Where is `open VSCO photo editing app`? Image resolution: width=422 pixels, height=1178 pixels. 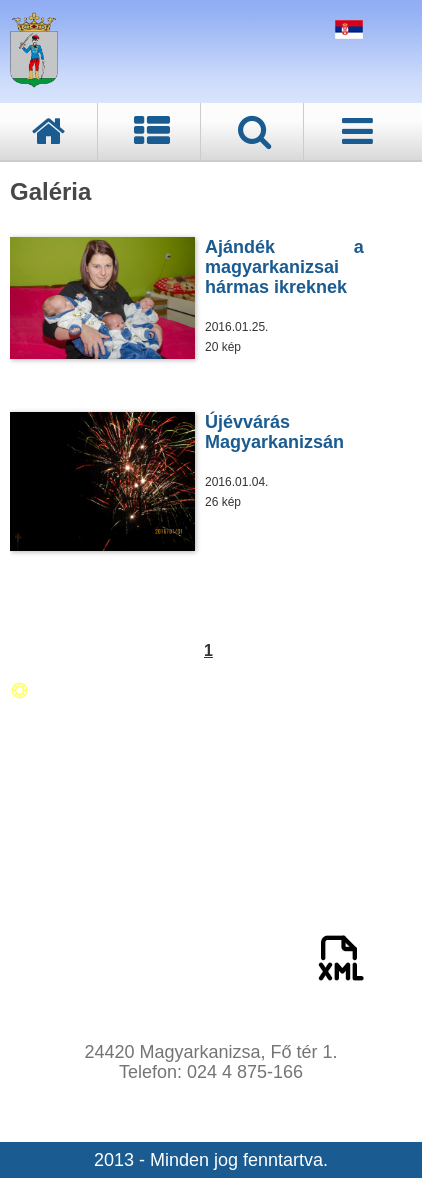 open VSCO photo editing app is located at coordinates (19, 690).